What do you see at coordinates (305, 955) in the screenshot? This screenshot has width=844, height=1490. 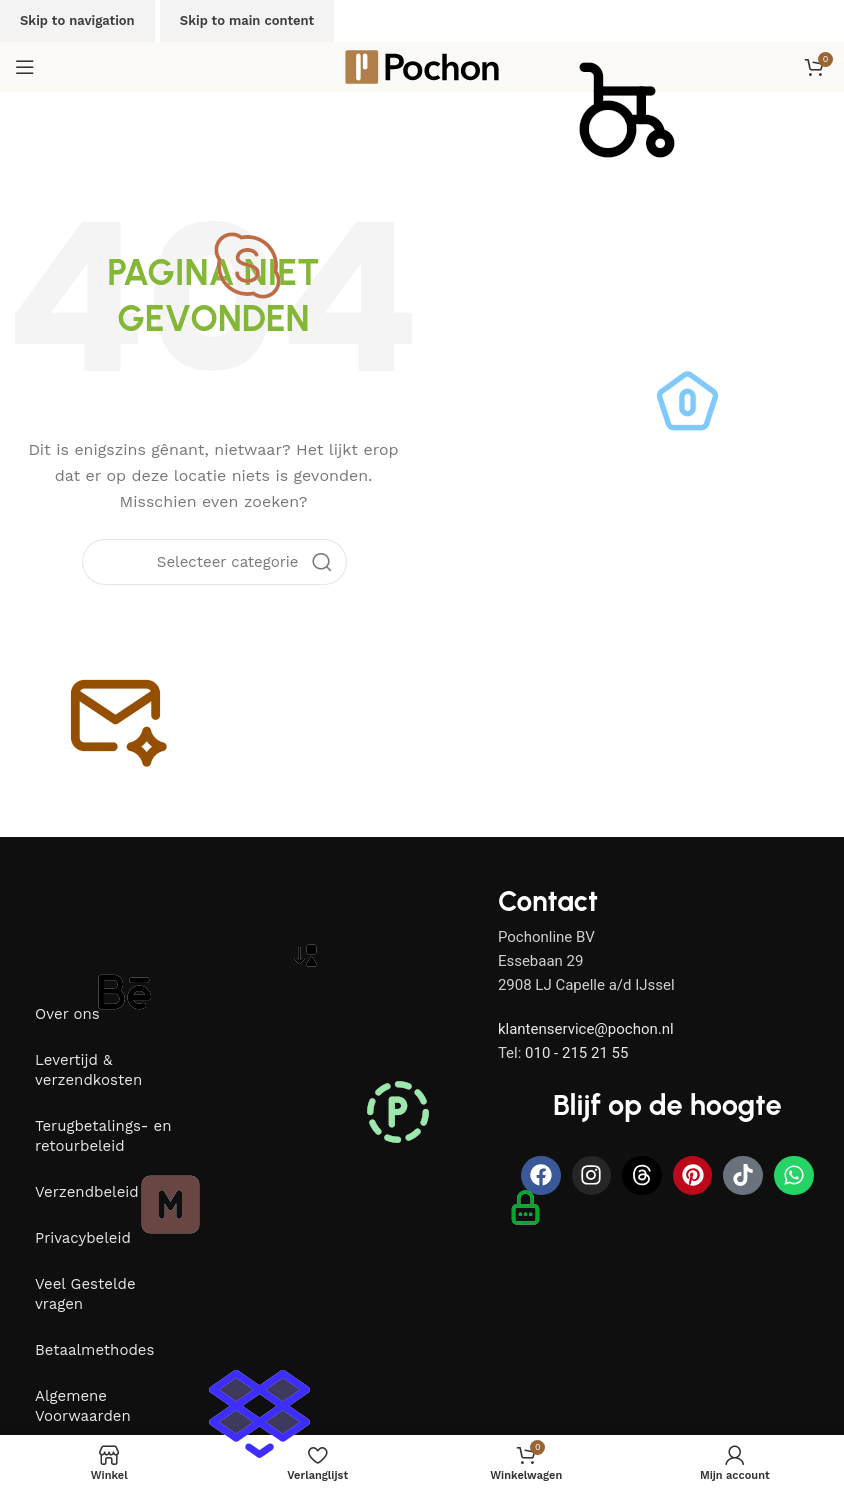 I see `sort items by shape in ascending order` at bounding box center [305, 955].